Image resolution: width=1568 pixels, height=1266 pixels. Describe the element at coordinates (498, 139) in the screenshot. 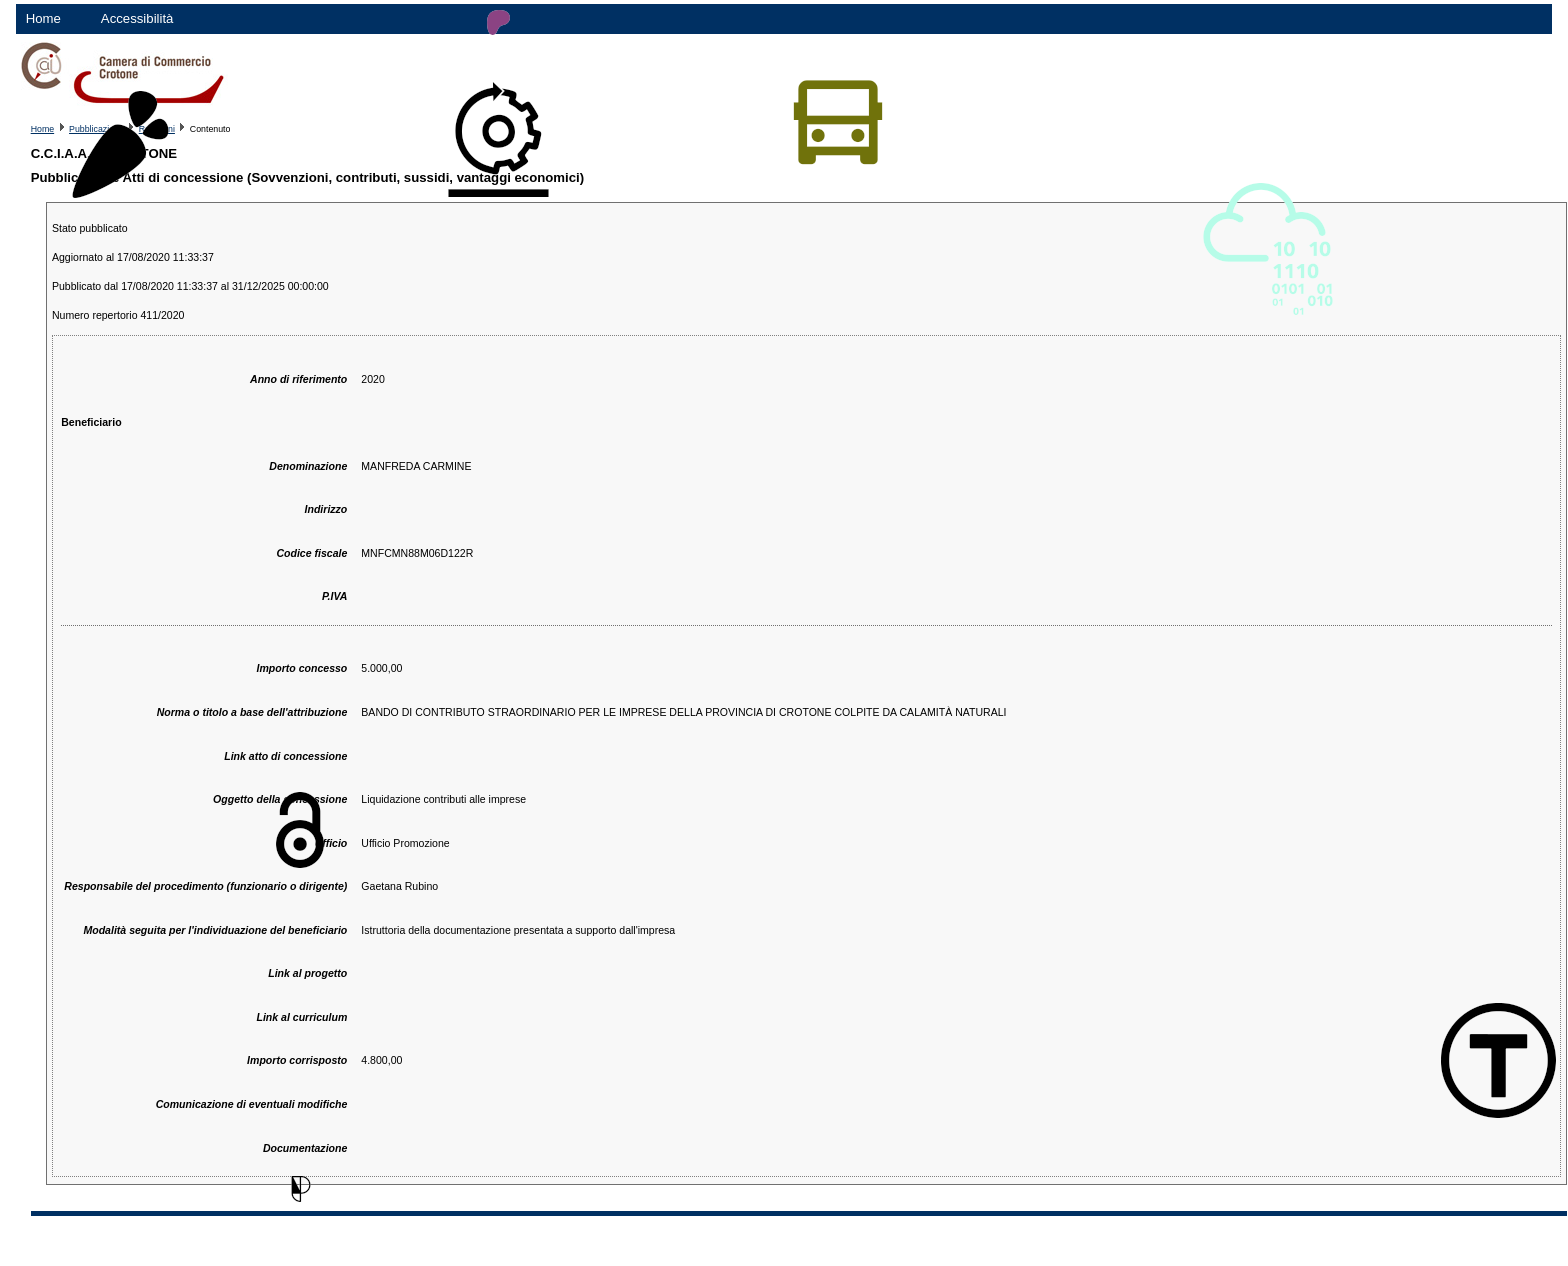

I see `JFrog Pipelines logo` at that location.